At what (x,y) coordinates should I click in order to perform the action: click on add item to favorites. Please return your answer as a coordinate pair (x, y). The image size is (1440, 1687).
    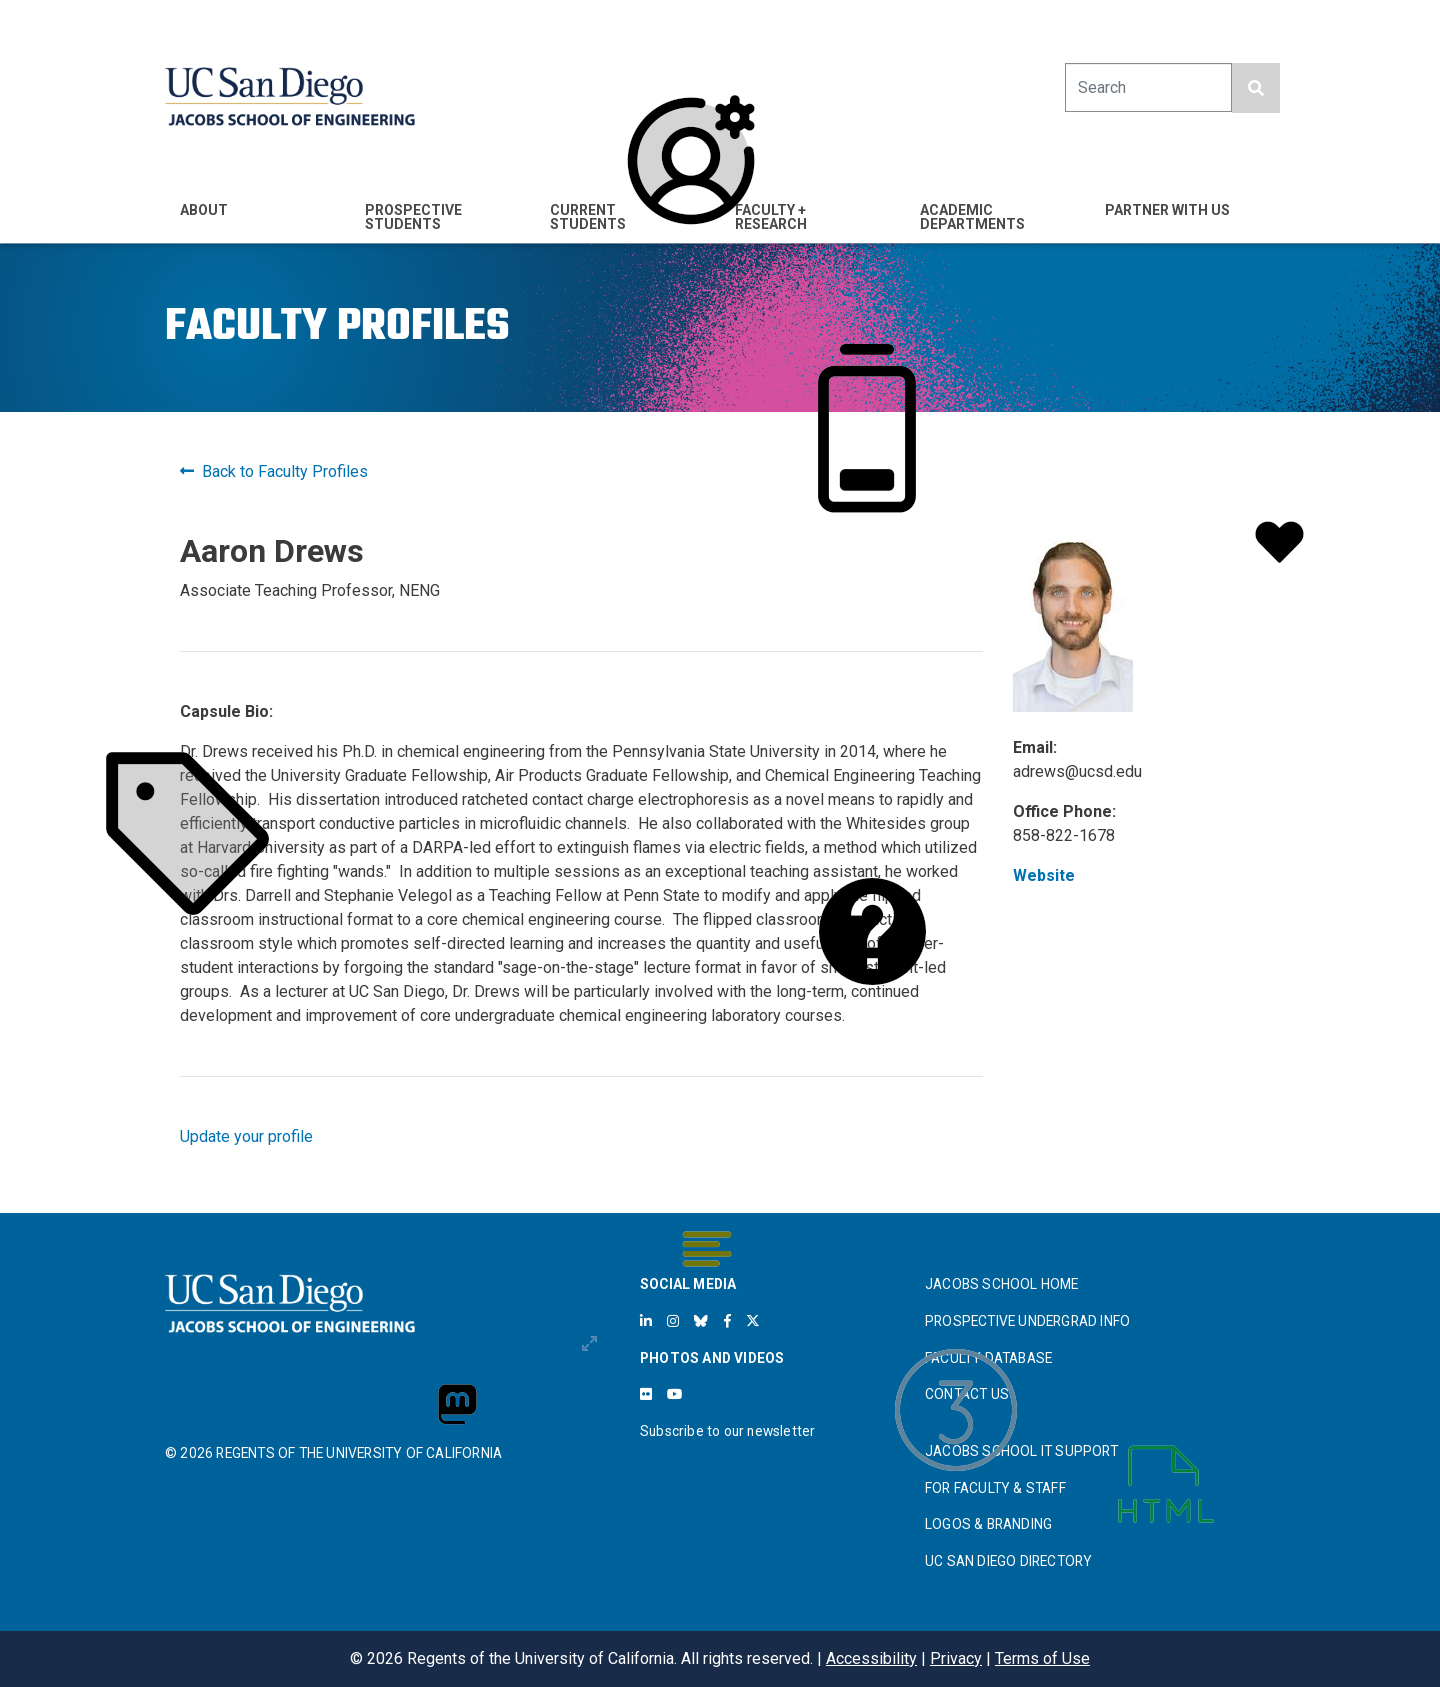
    Looking at the image, I should click on (1279, 540).